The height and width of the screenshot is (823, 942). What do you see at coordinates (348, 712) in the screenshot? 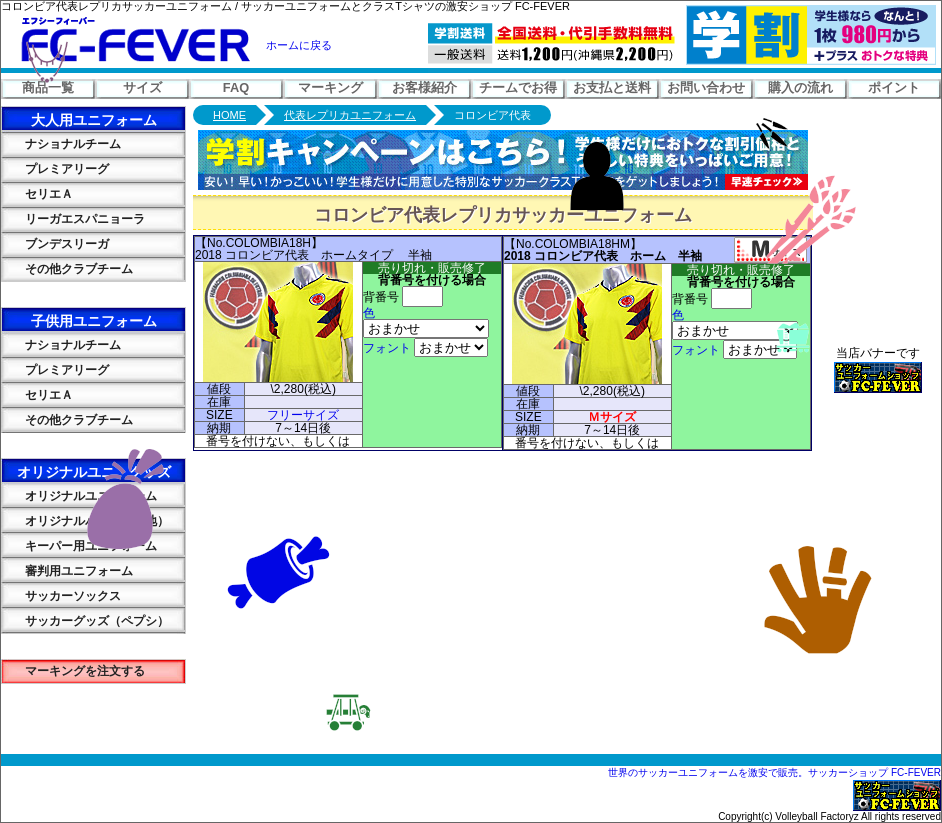
I see `select siege ram unit in strategy game` at bounding box center [348, 712].